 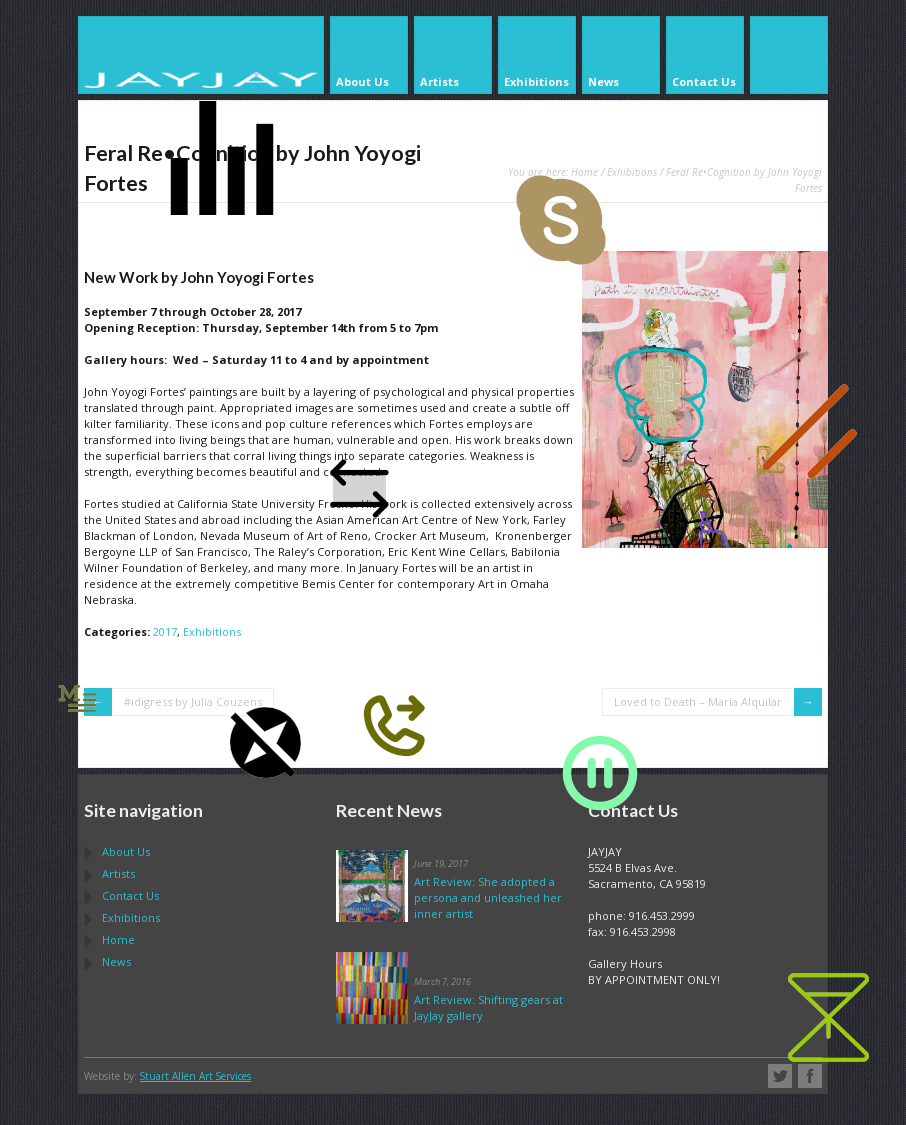 What do you see at coordinates (359, 488) in the screenshot?
I see `swap or exchange items` at bounding box center [359, 488].